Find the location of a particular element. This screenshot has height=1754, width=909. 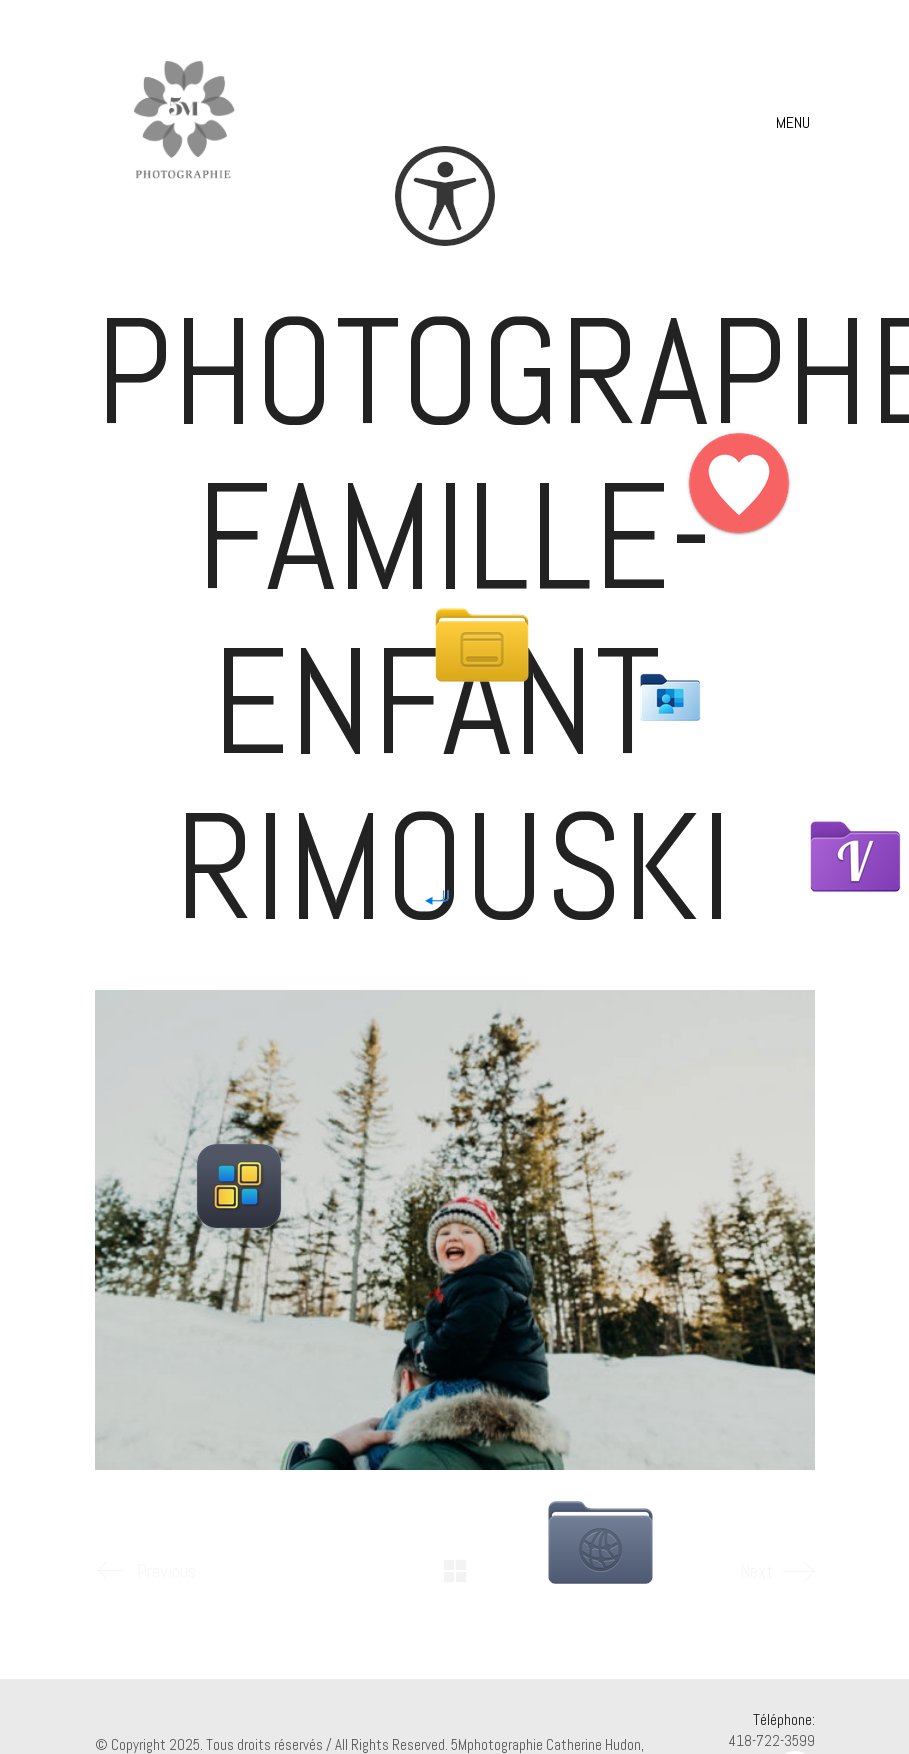

open desktop folder is located at coordinates (482, 645).